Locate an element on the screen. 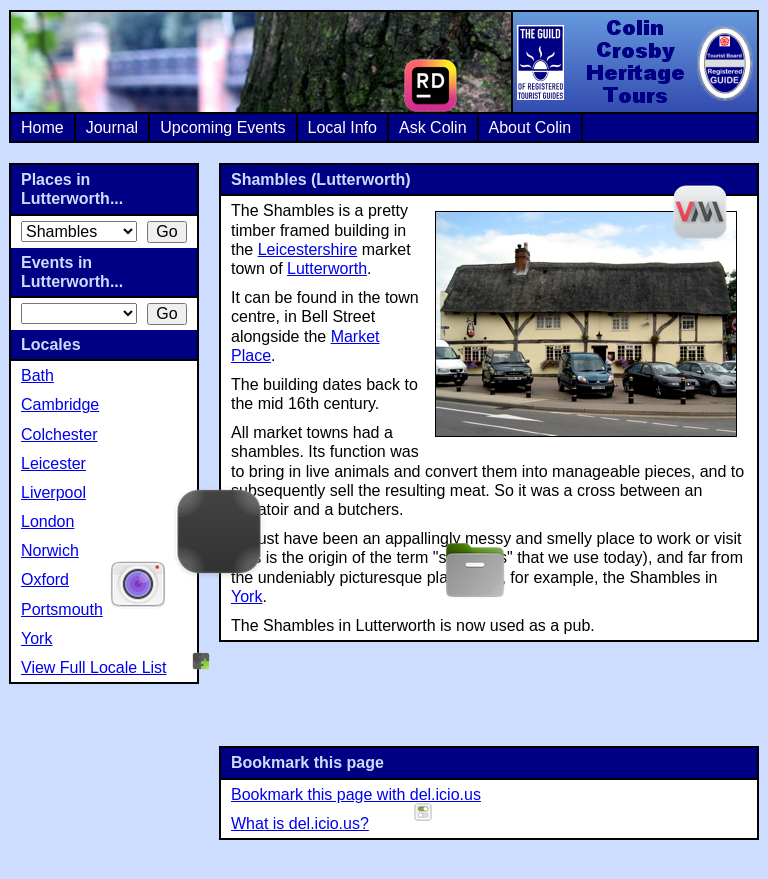  open webcamoid camera application is located at coordinates (138, 584).